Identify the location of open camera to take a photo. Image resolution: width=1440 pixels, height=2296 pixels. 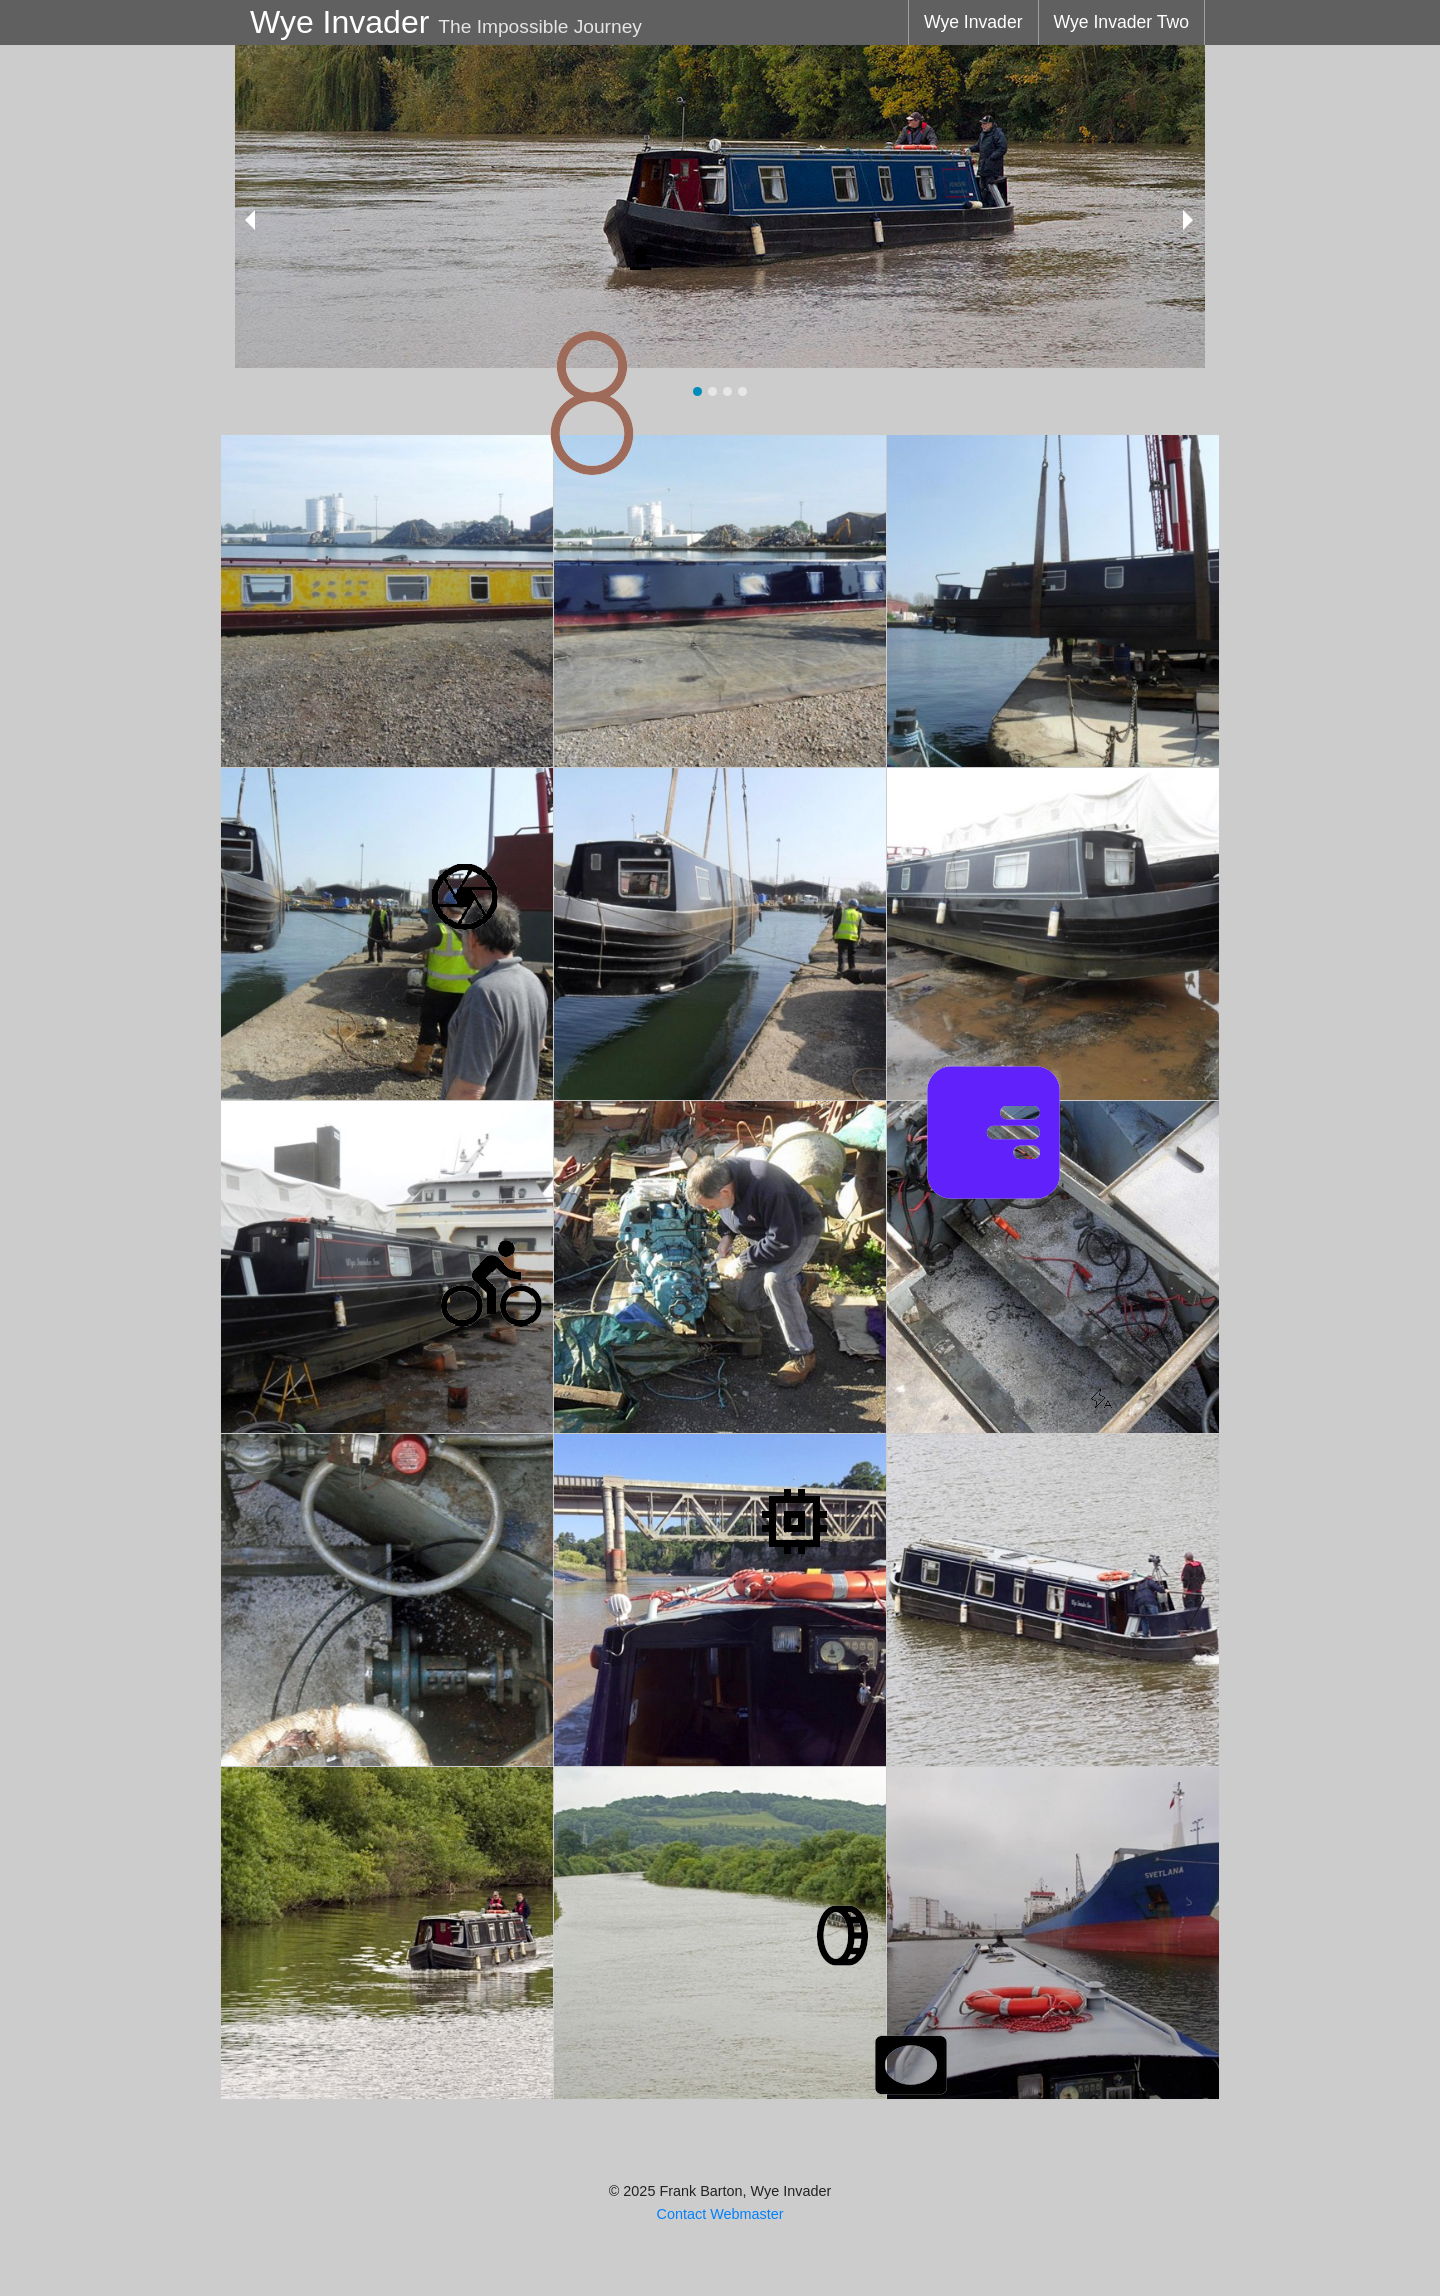
(465, 897).